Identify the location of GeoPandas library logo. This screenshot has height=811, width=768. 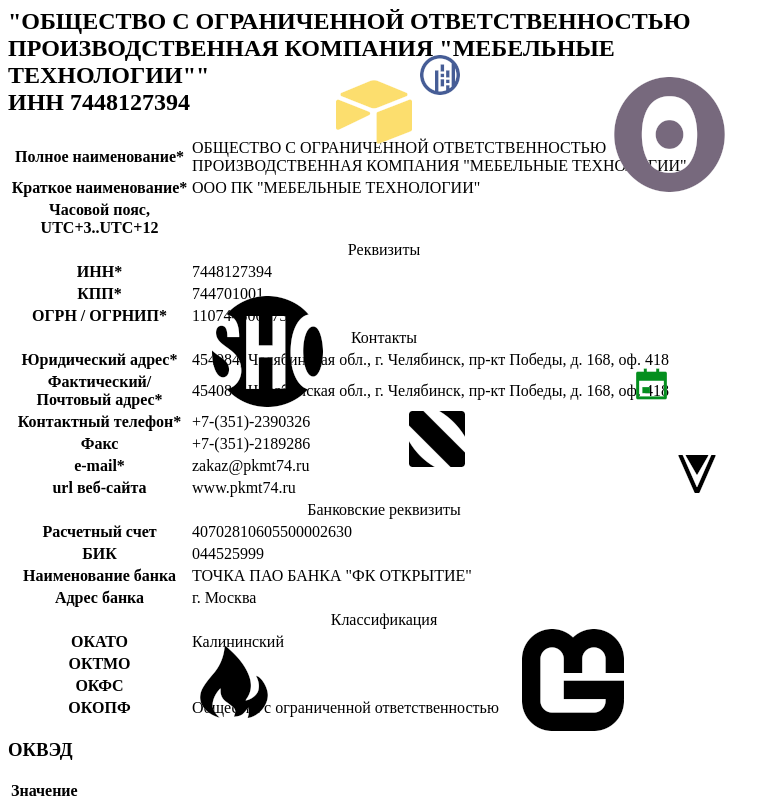
(440, 75).